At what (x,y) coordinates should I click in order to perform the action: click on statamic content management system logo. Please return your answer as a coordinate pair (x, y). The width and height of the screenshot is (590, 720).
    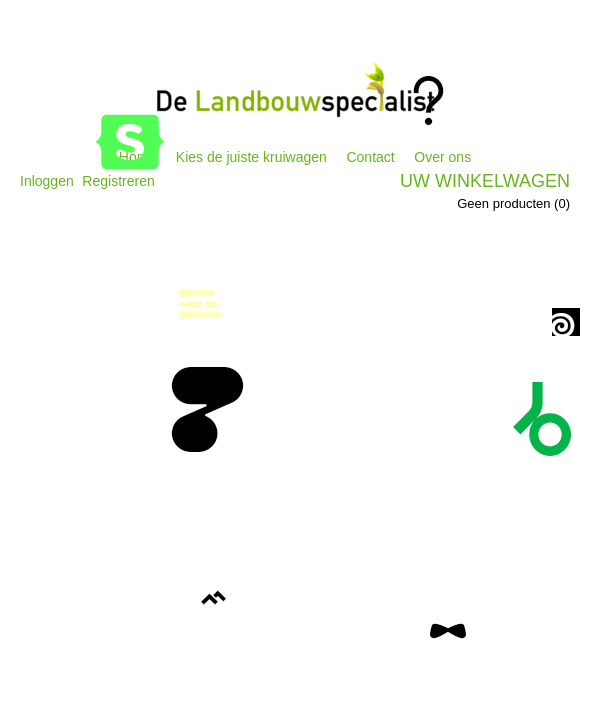
    Looking at the image, I should click on (130, 142).